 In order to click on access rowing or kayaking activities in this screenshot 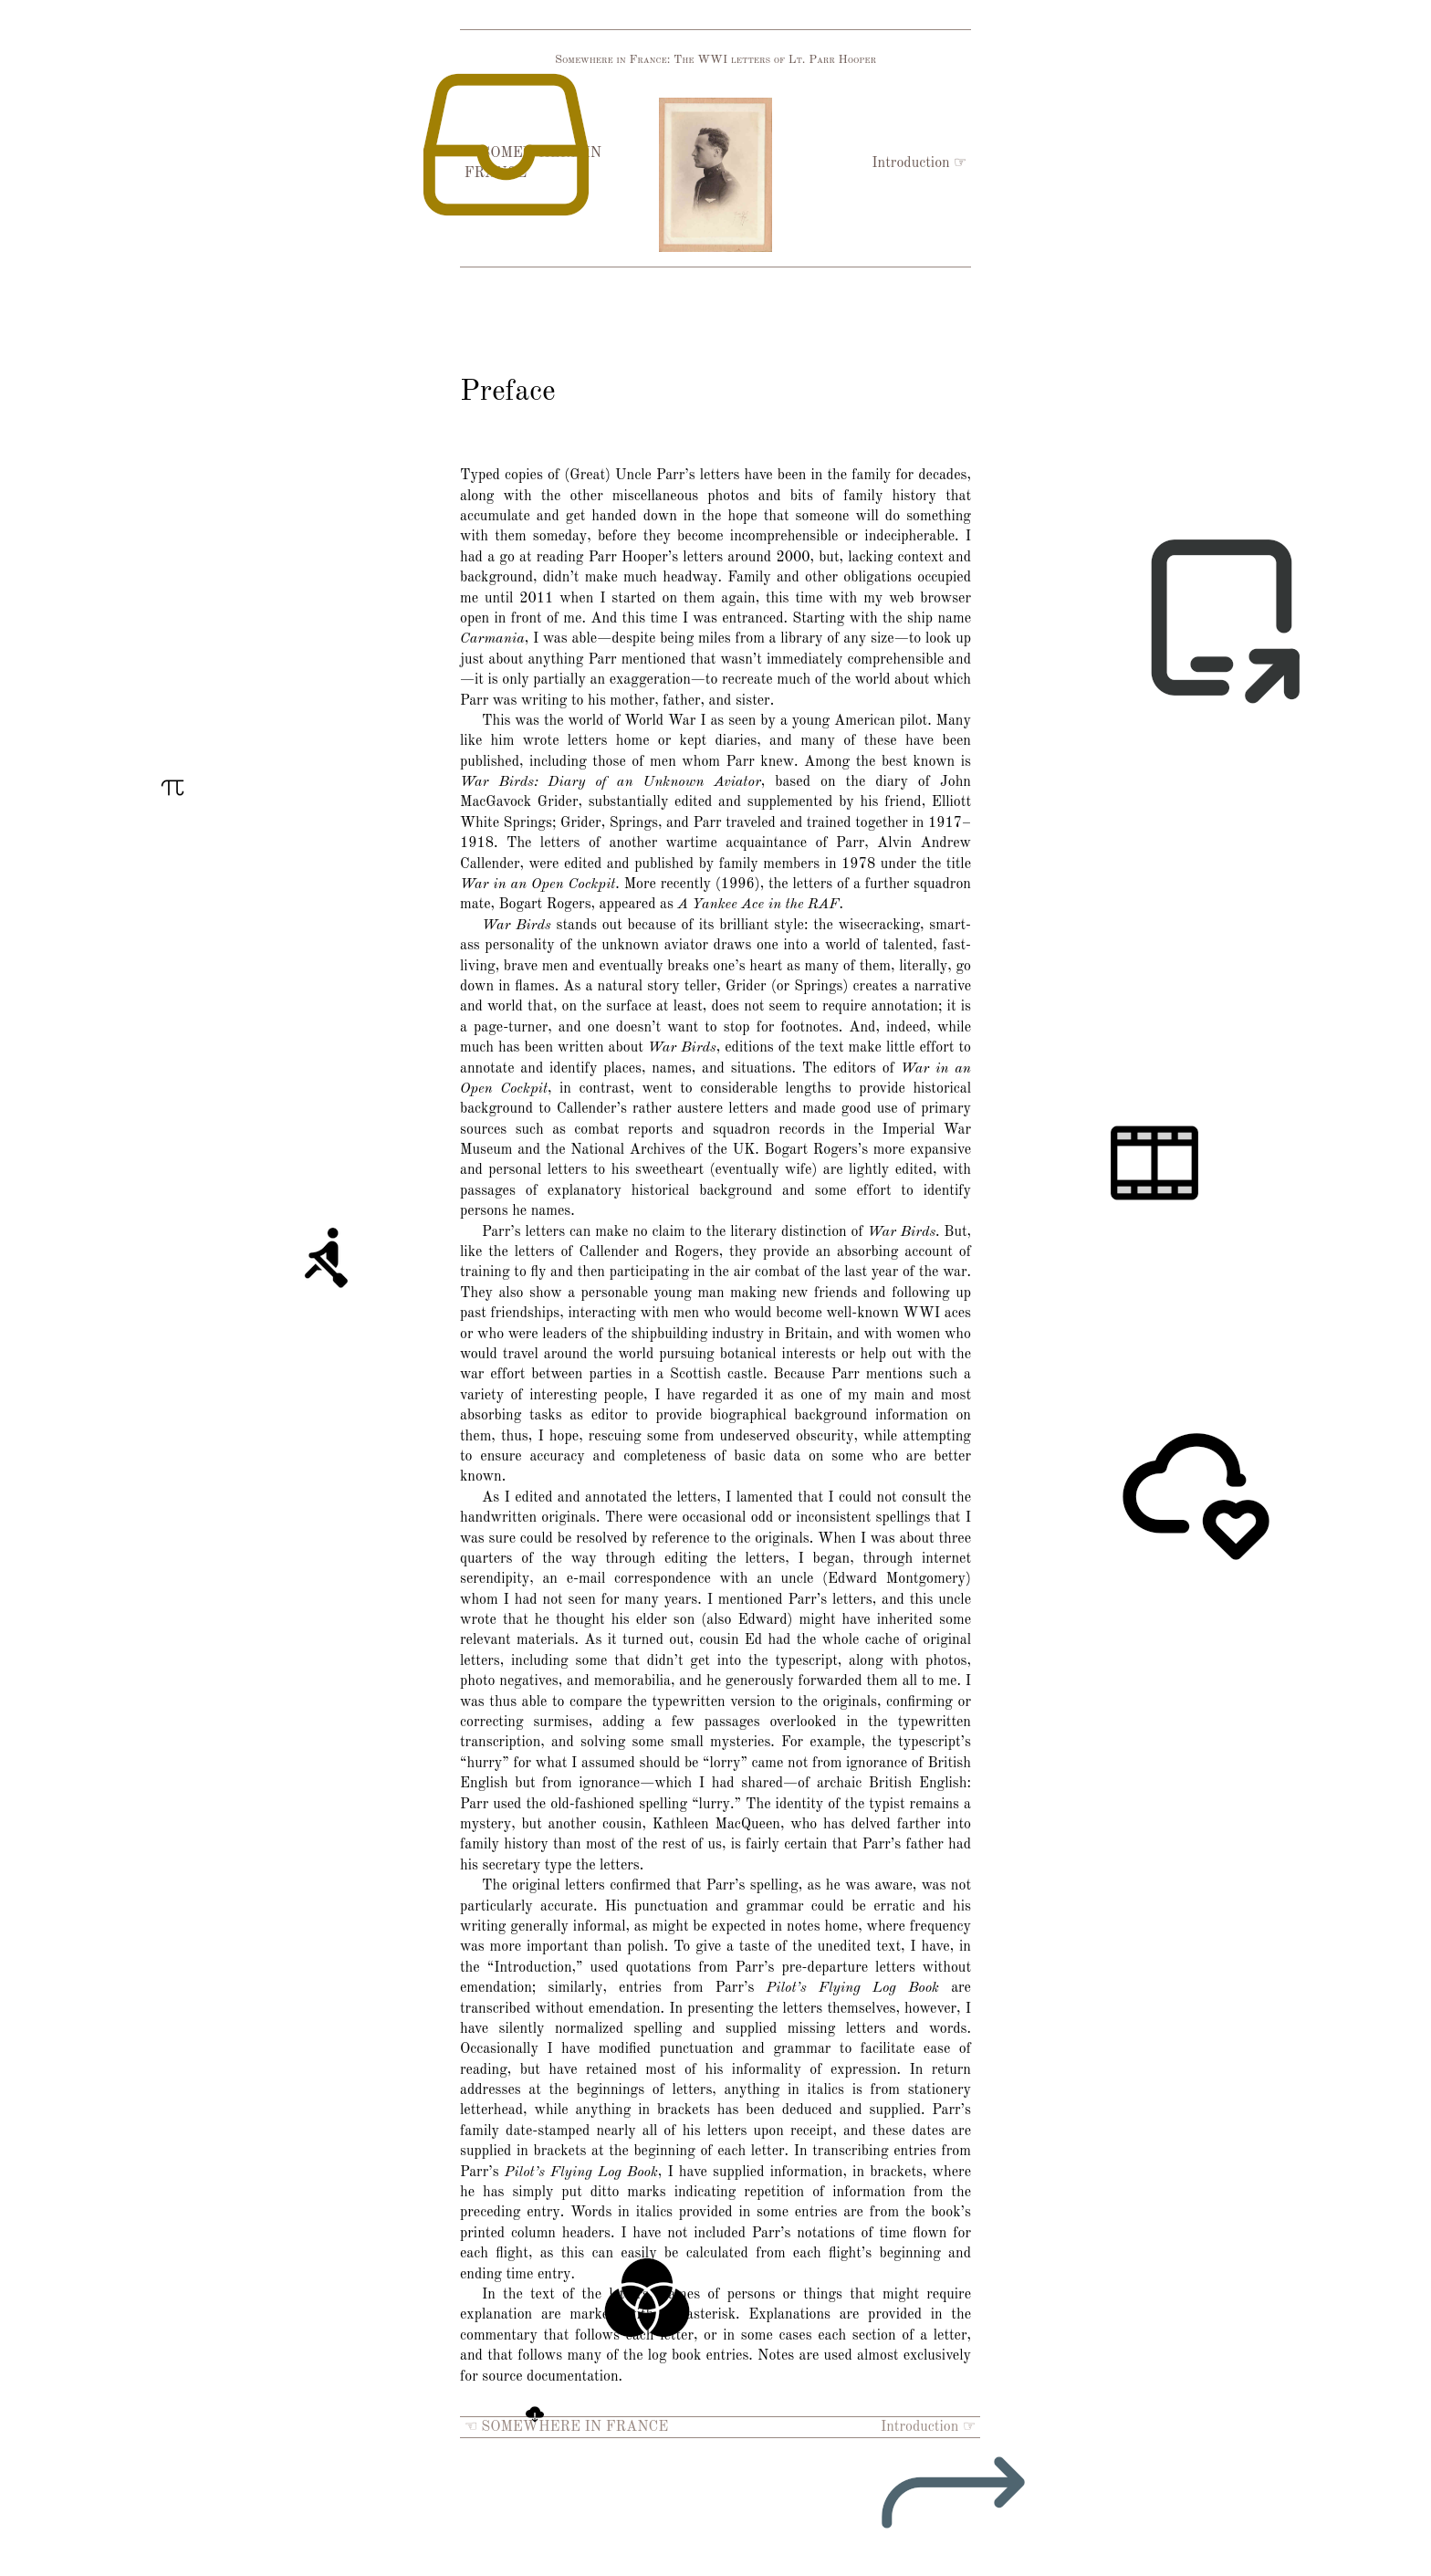, I will do `click(325, 1257)`.